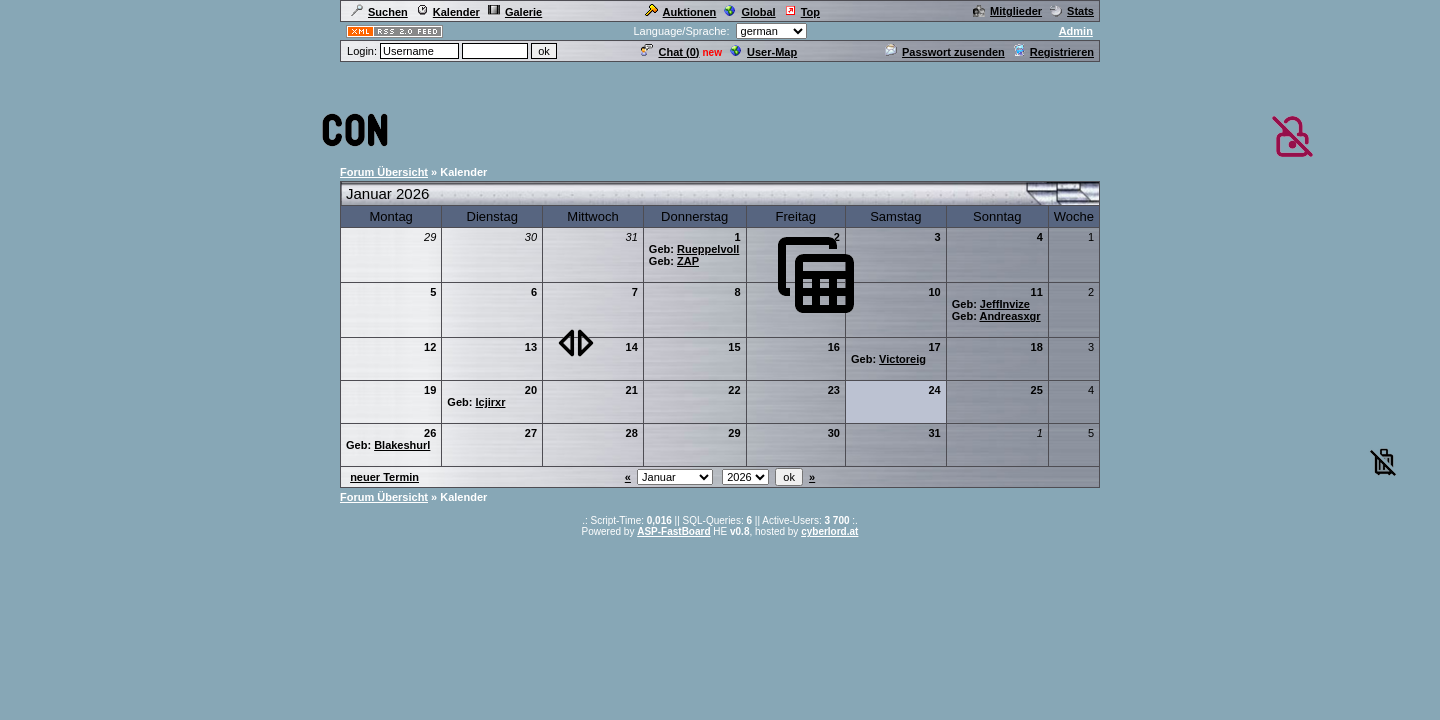 This screenshot has height=720, width=1440. I want to click on unlock or disable security lock, so click(1292, 136).